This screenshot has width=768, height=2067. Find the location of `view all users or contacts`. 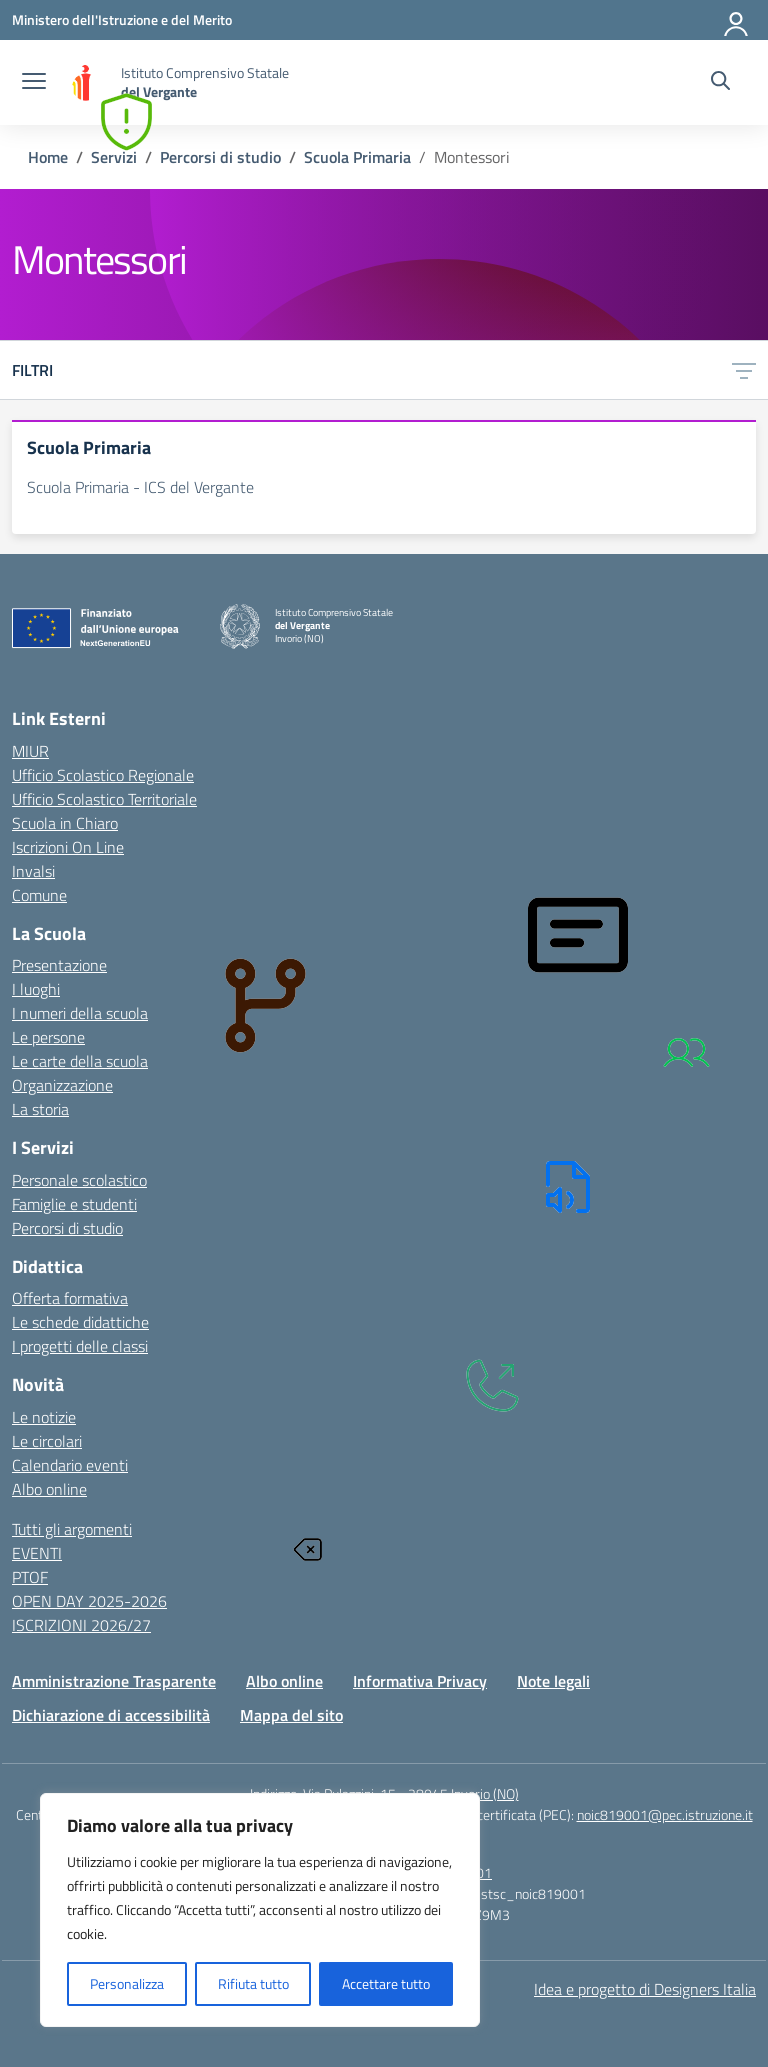

view all users or contacts is located at coordinates (686, 1052).